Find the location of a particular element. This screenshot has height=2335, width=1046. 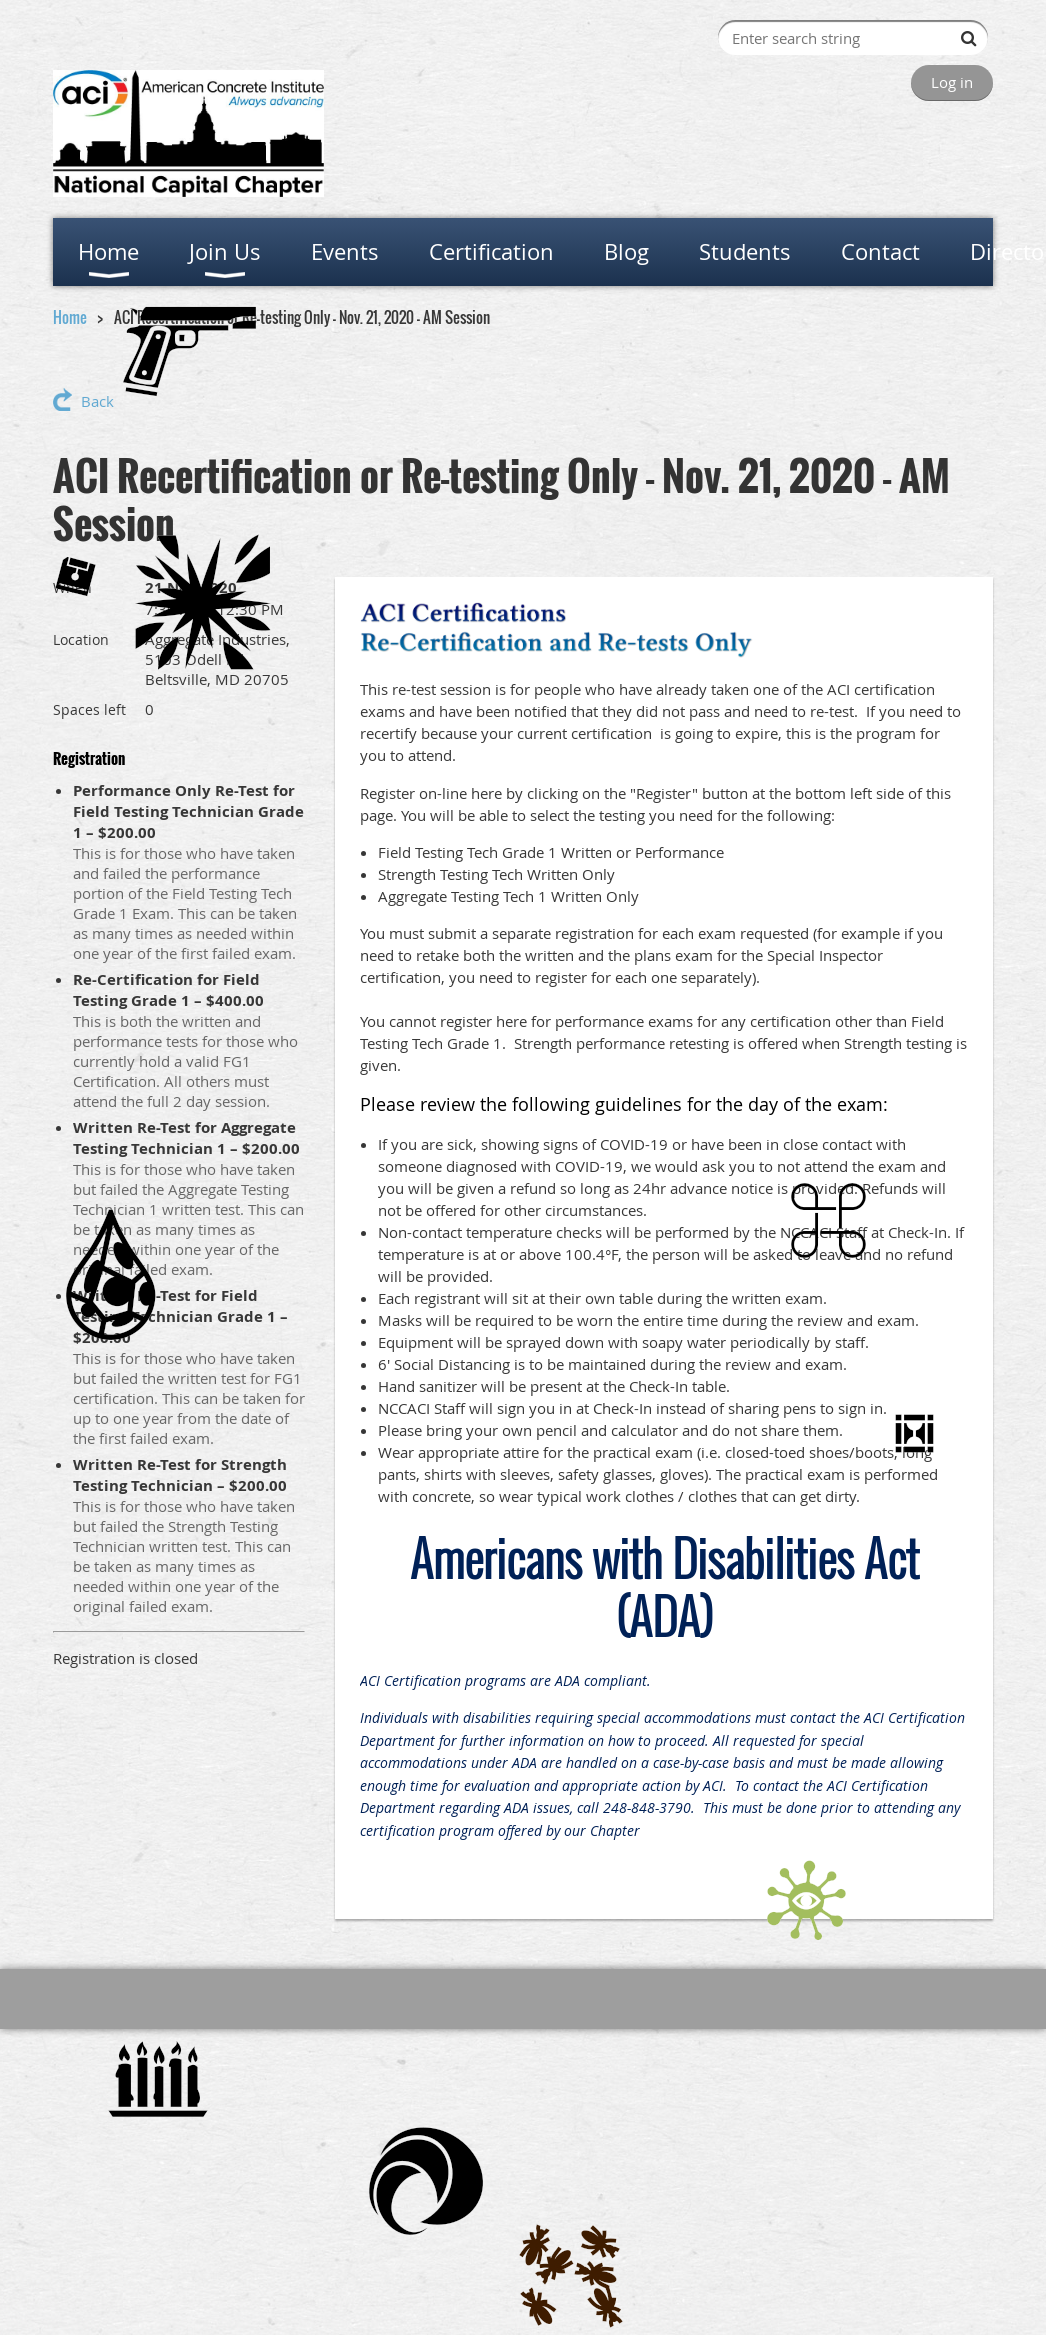

indicates an explosion or blast effect in gameplay is located at coordinates (202, 602).